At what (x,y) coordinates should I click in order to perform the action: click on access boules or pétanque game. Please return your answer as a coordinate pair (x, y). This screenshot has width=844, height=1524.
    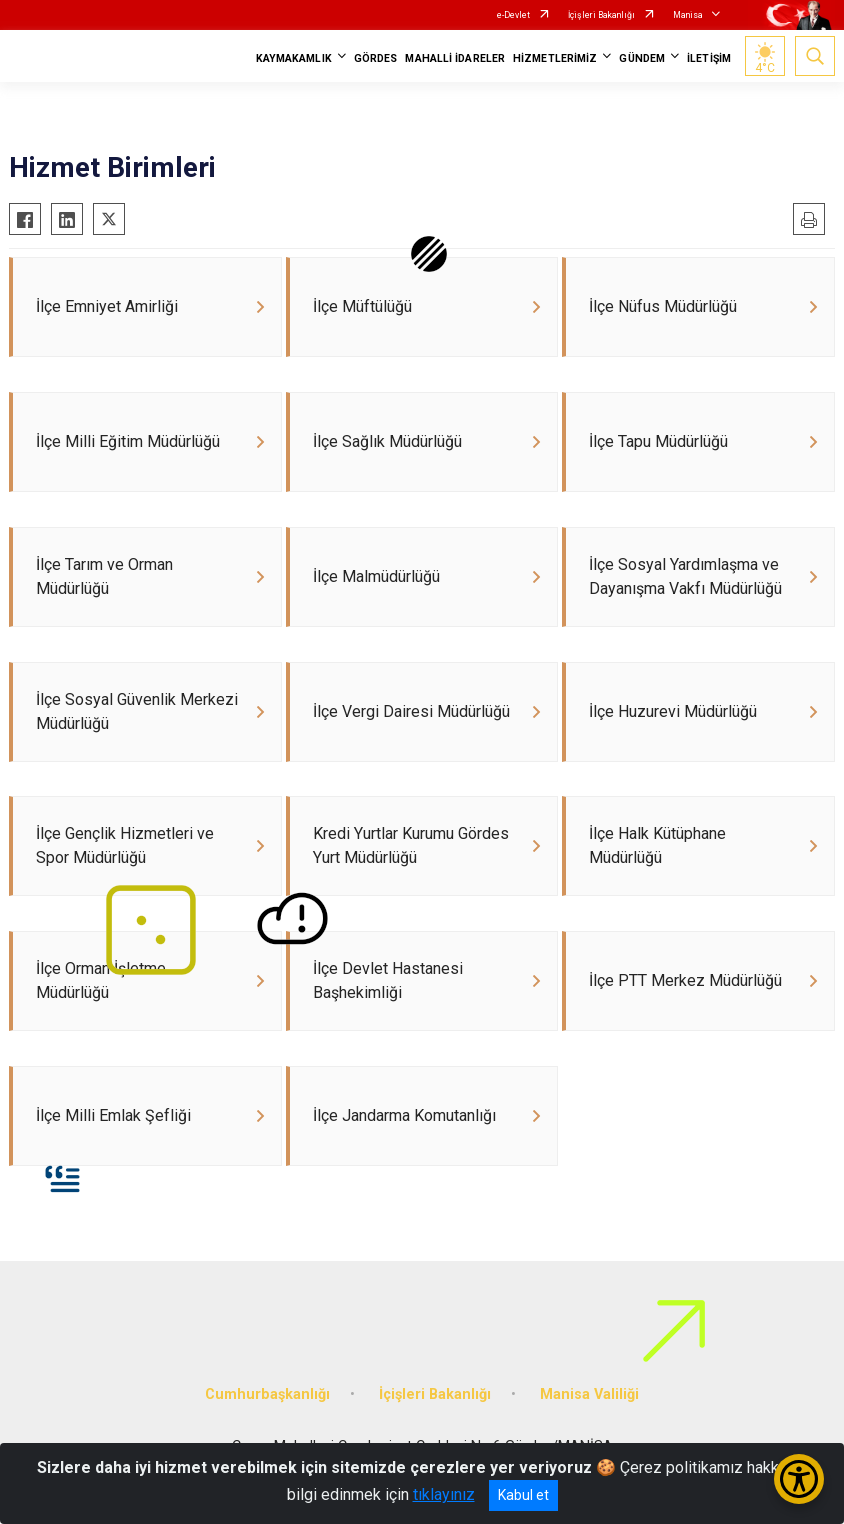
    Looking at the image, I should click on (429, 254).